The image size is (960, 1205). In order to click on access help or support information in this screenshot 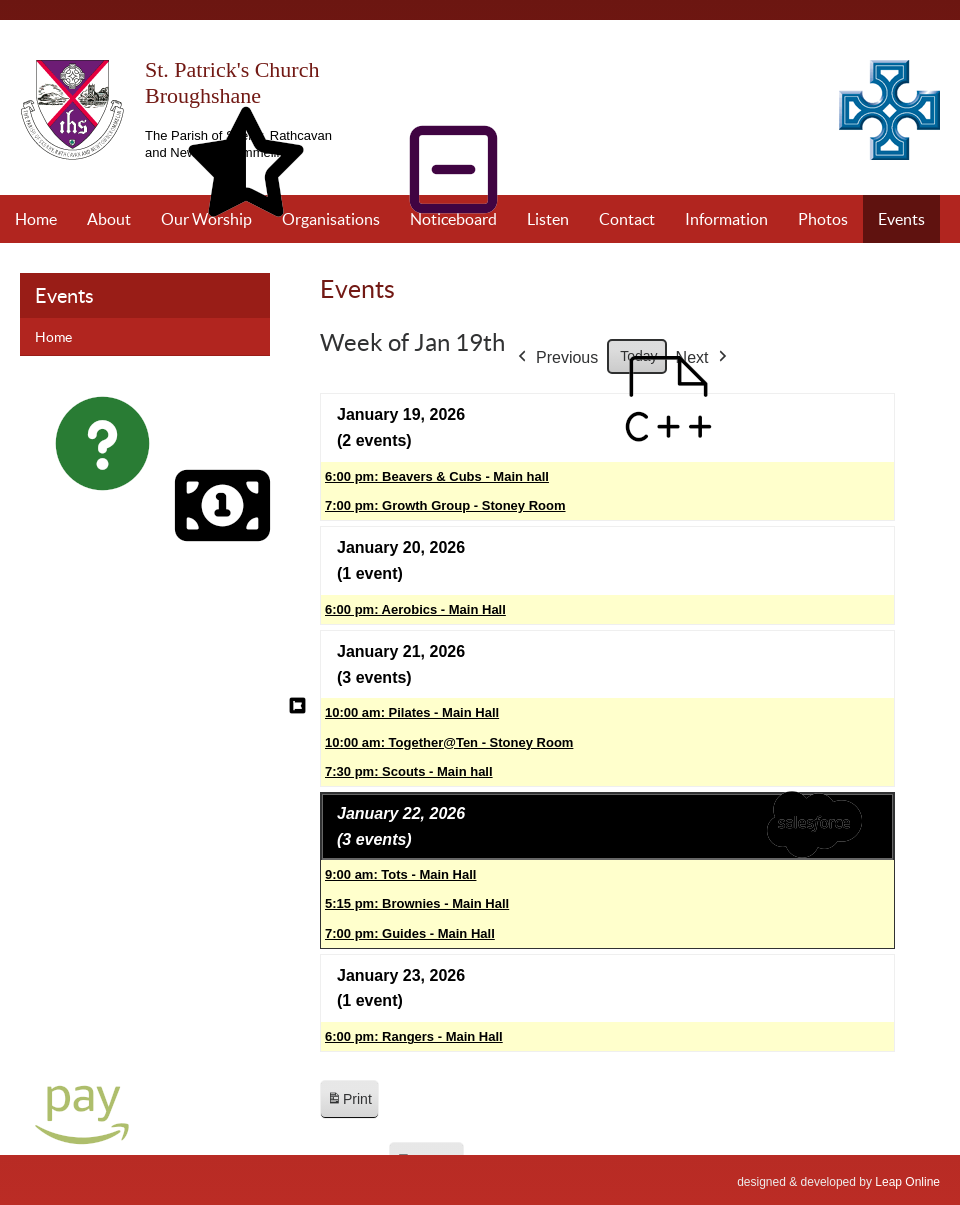, I will do `click(102, 443)`.